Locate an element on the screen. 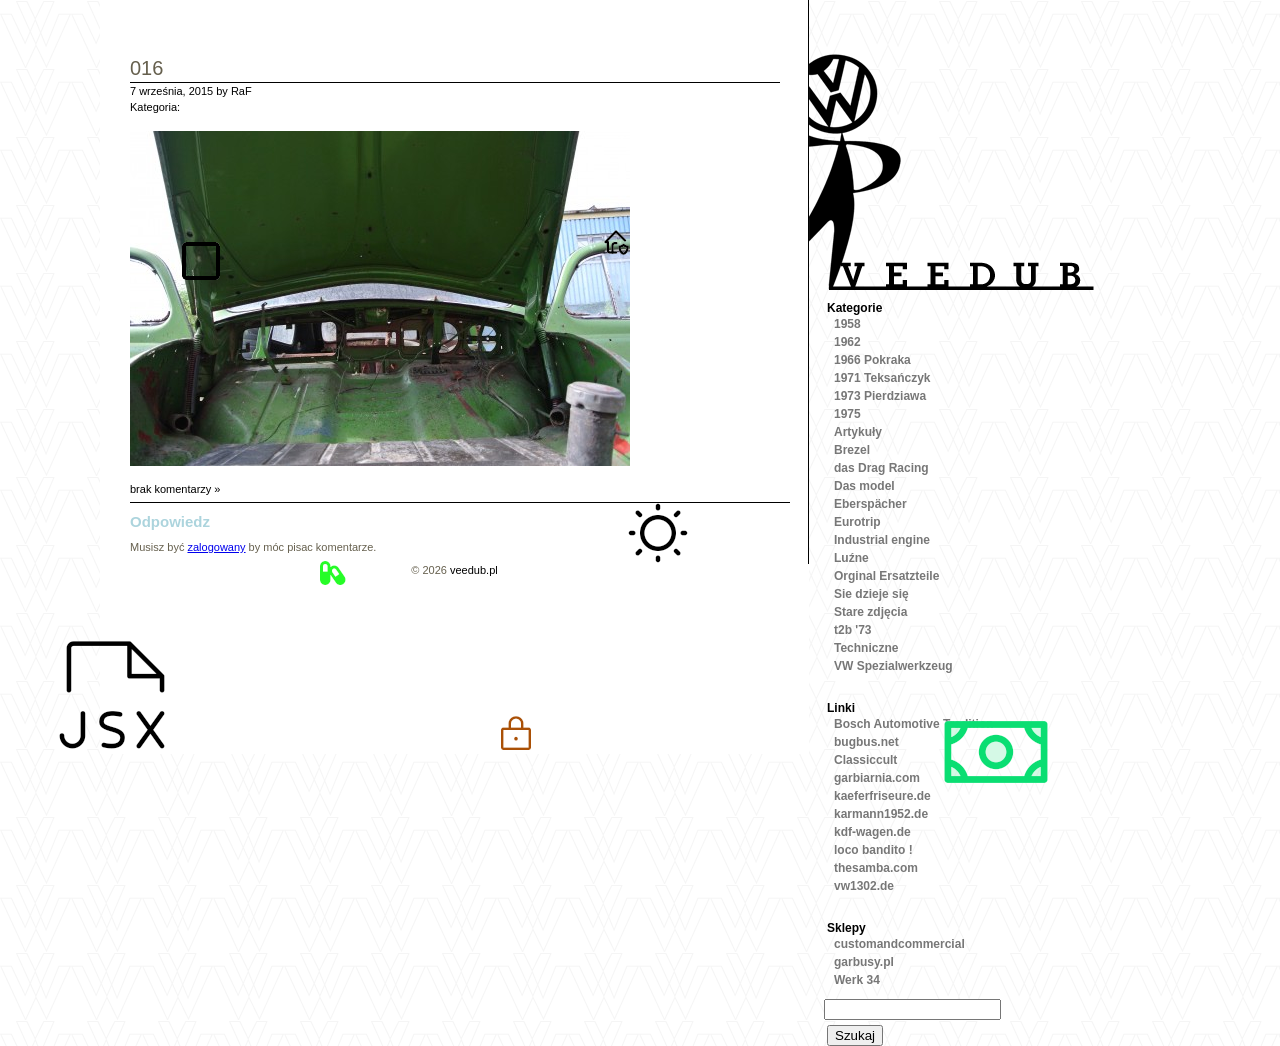 This screenshot has width=1280, height=1046. lock or secure this item is located at coordinates (516, 735).